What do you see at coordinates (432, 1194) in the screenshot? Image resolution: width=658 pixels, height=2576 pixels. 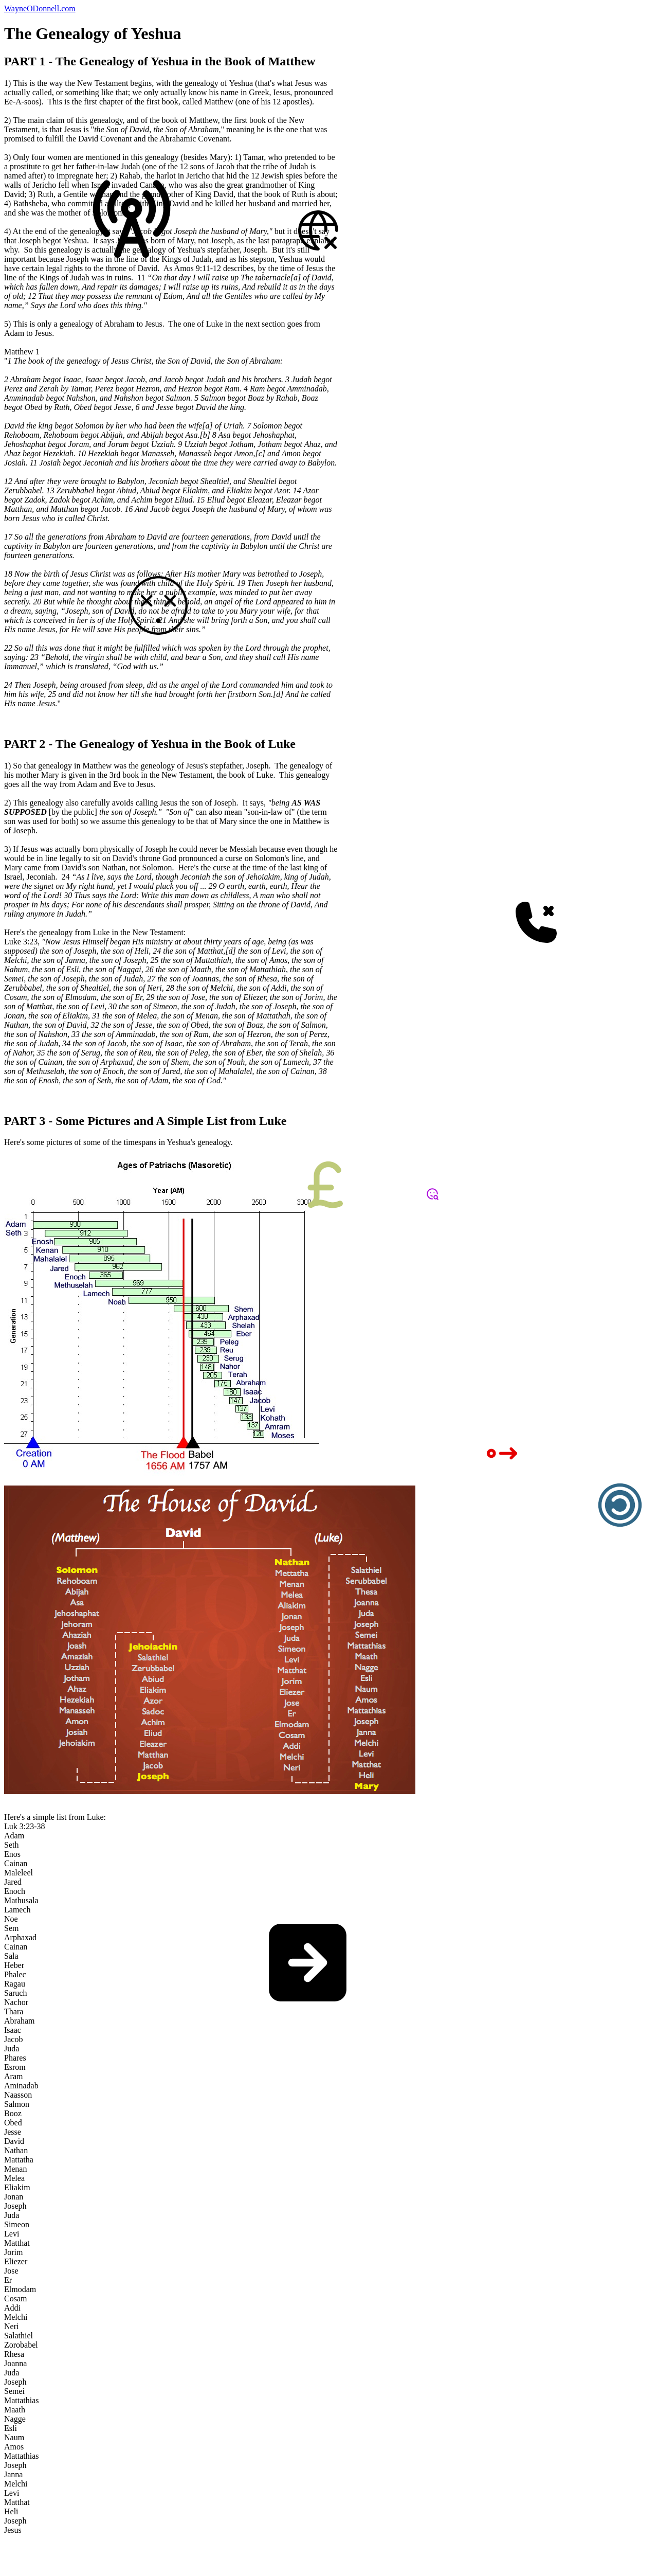 I see `search for emotions or mood filters` at bounding box center [432, 1194].